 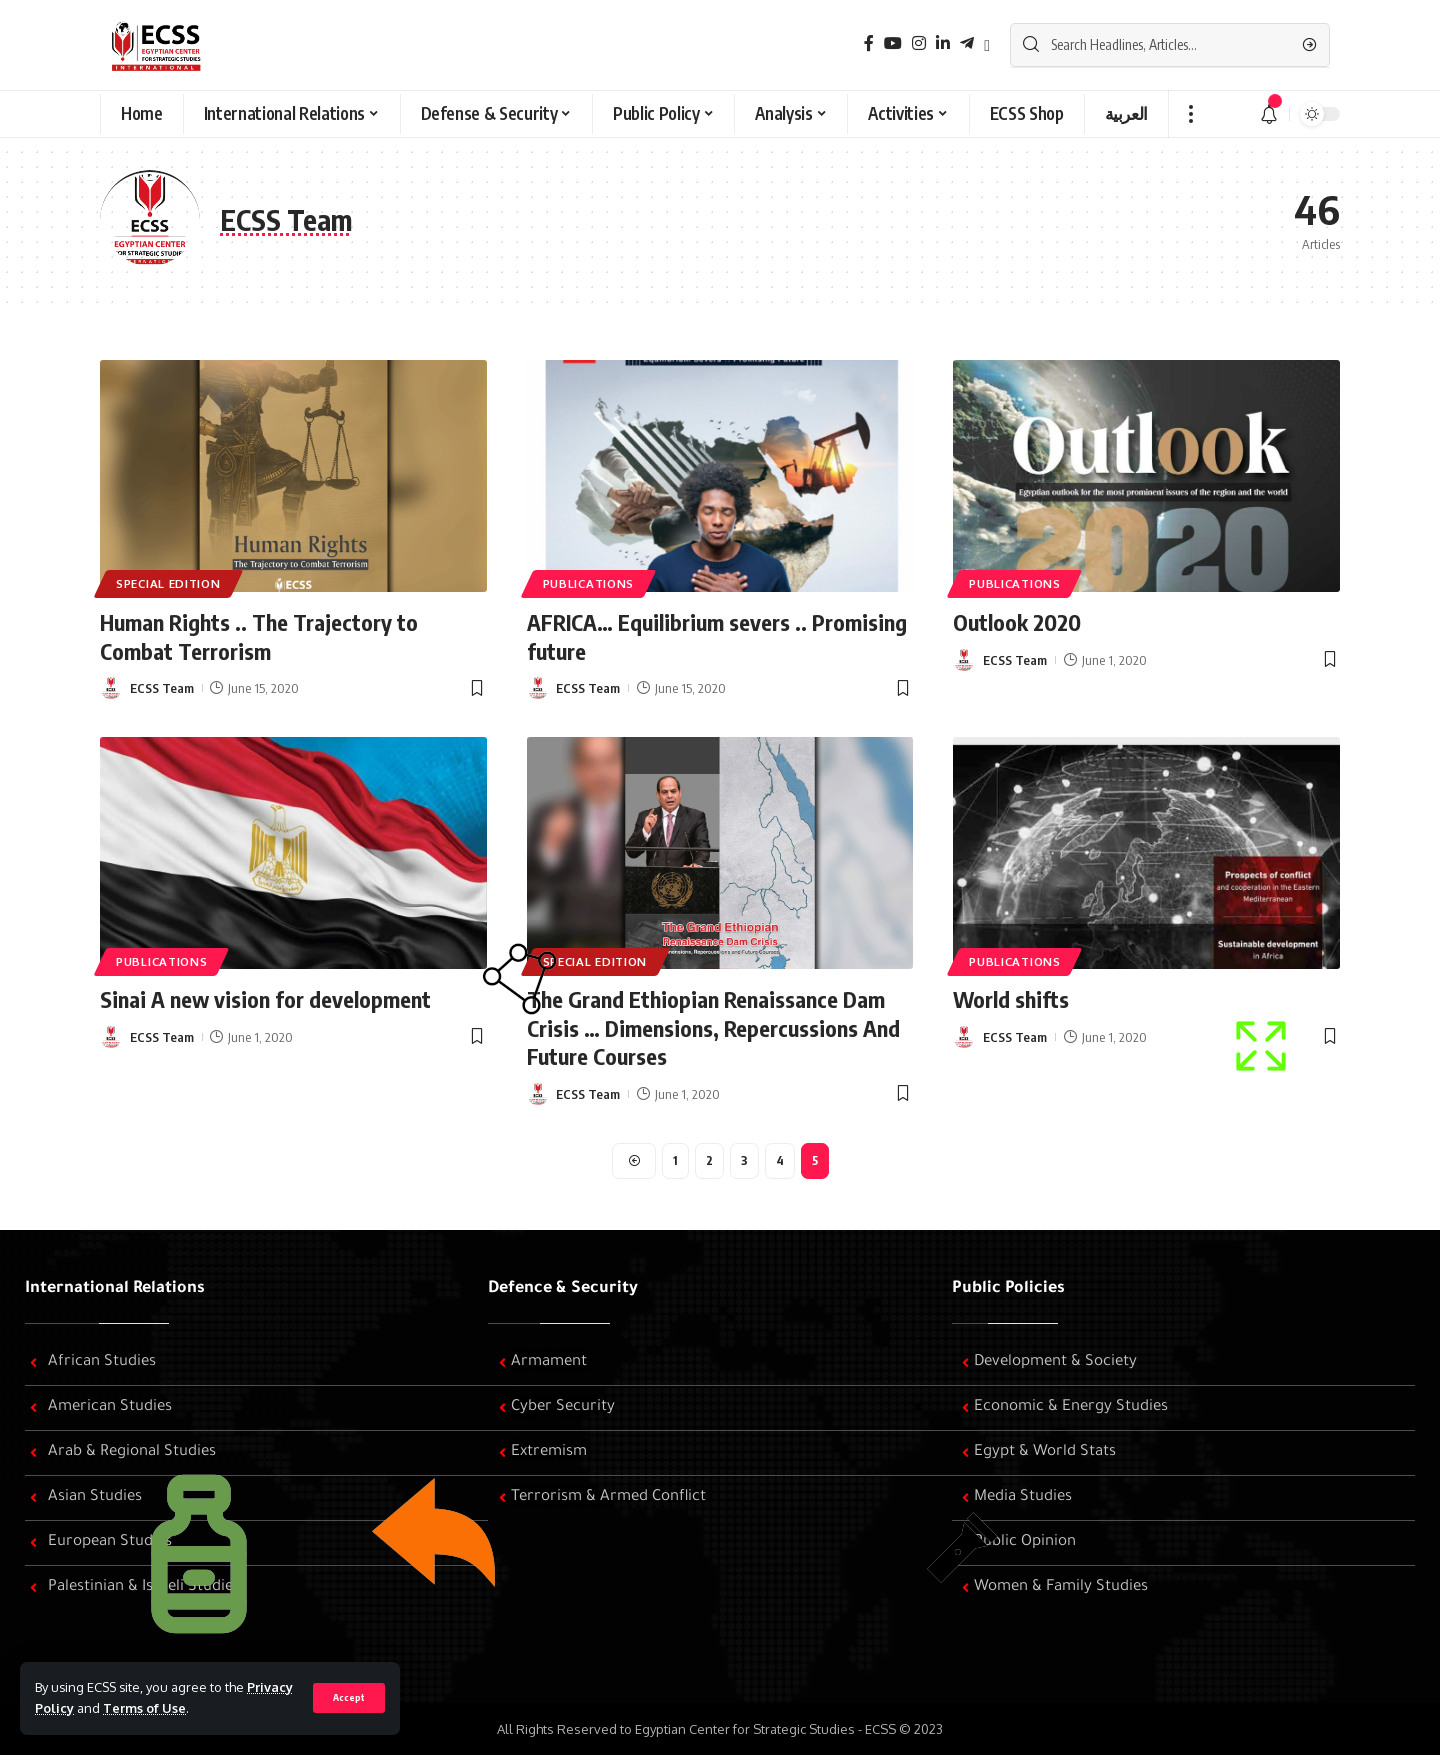 I want to click on toggle flashlight on/off, so click(x=962, y=1547).